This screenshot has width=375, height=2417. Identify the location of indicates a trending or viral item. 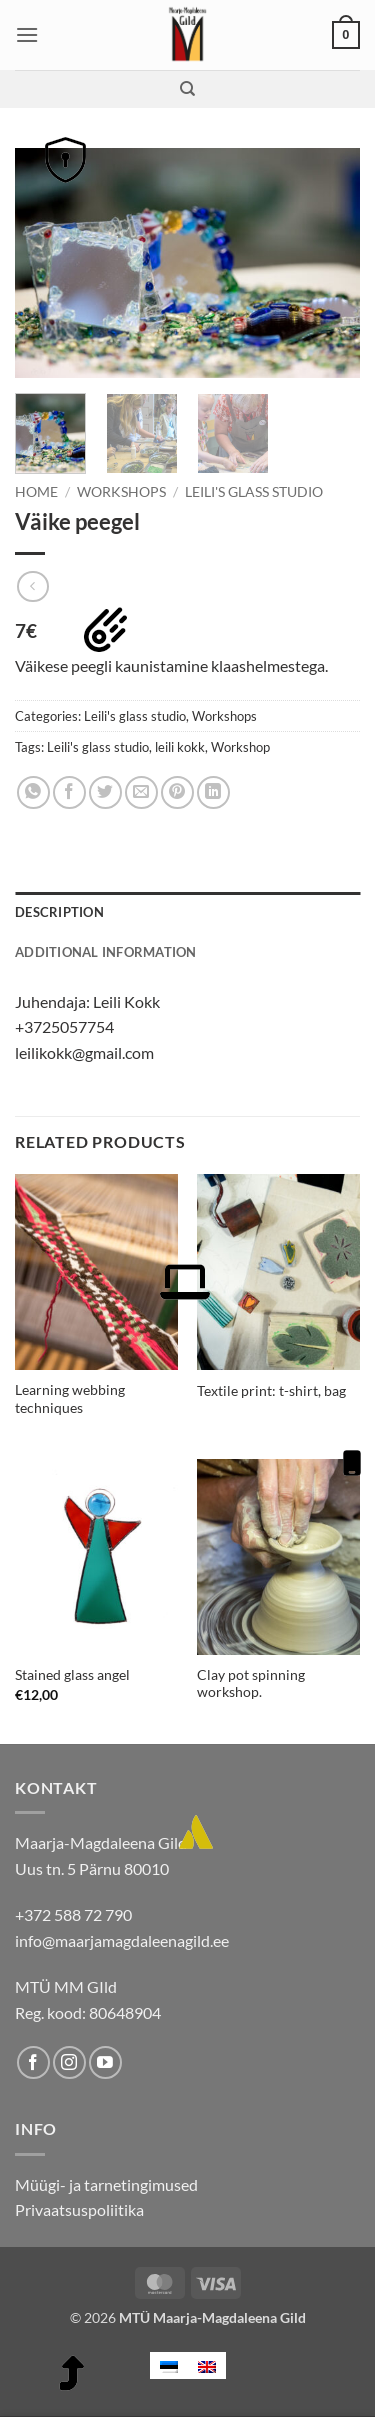
(105, 630).